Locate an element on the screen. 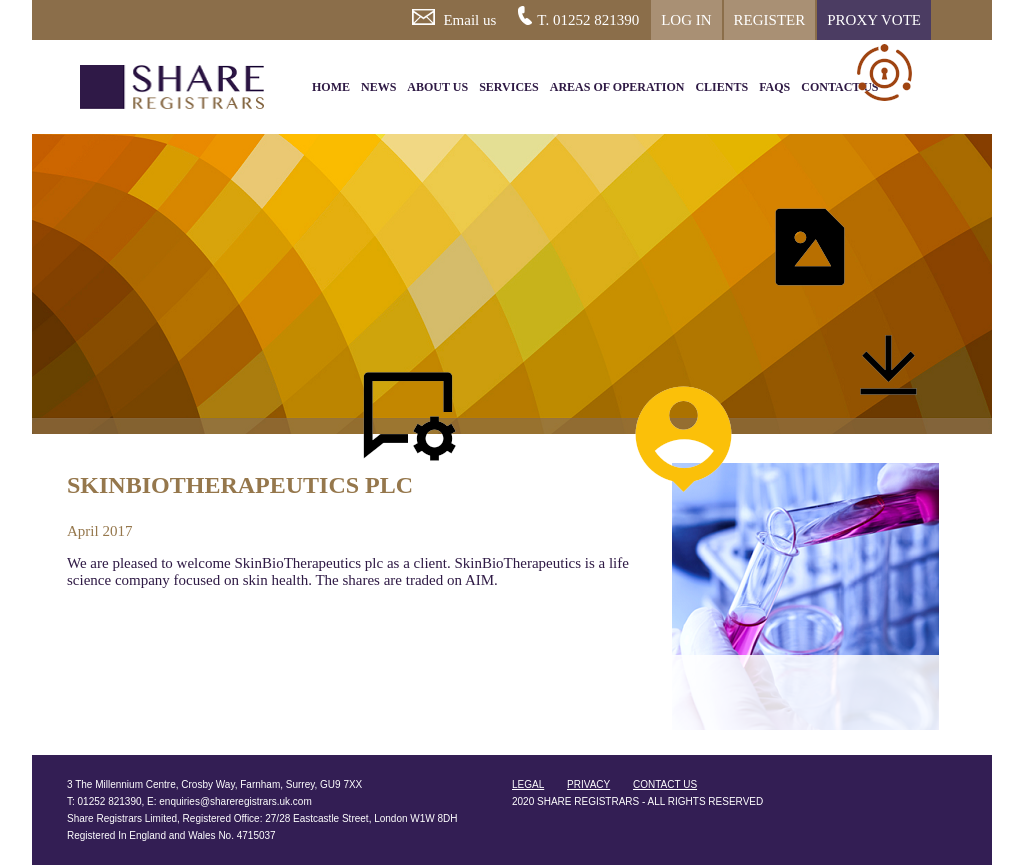 The width and height of the screenshot is (1024, 865). fusionauth identity and authentication service logo is located at coordinates (884, 72).